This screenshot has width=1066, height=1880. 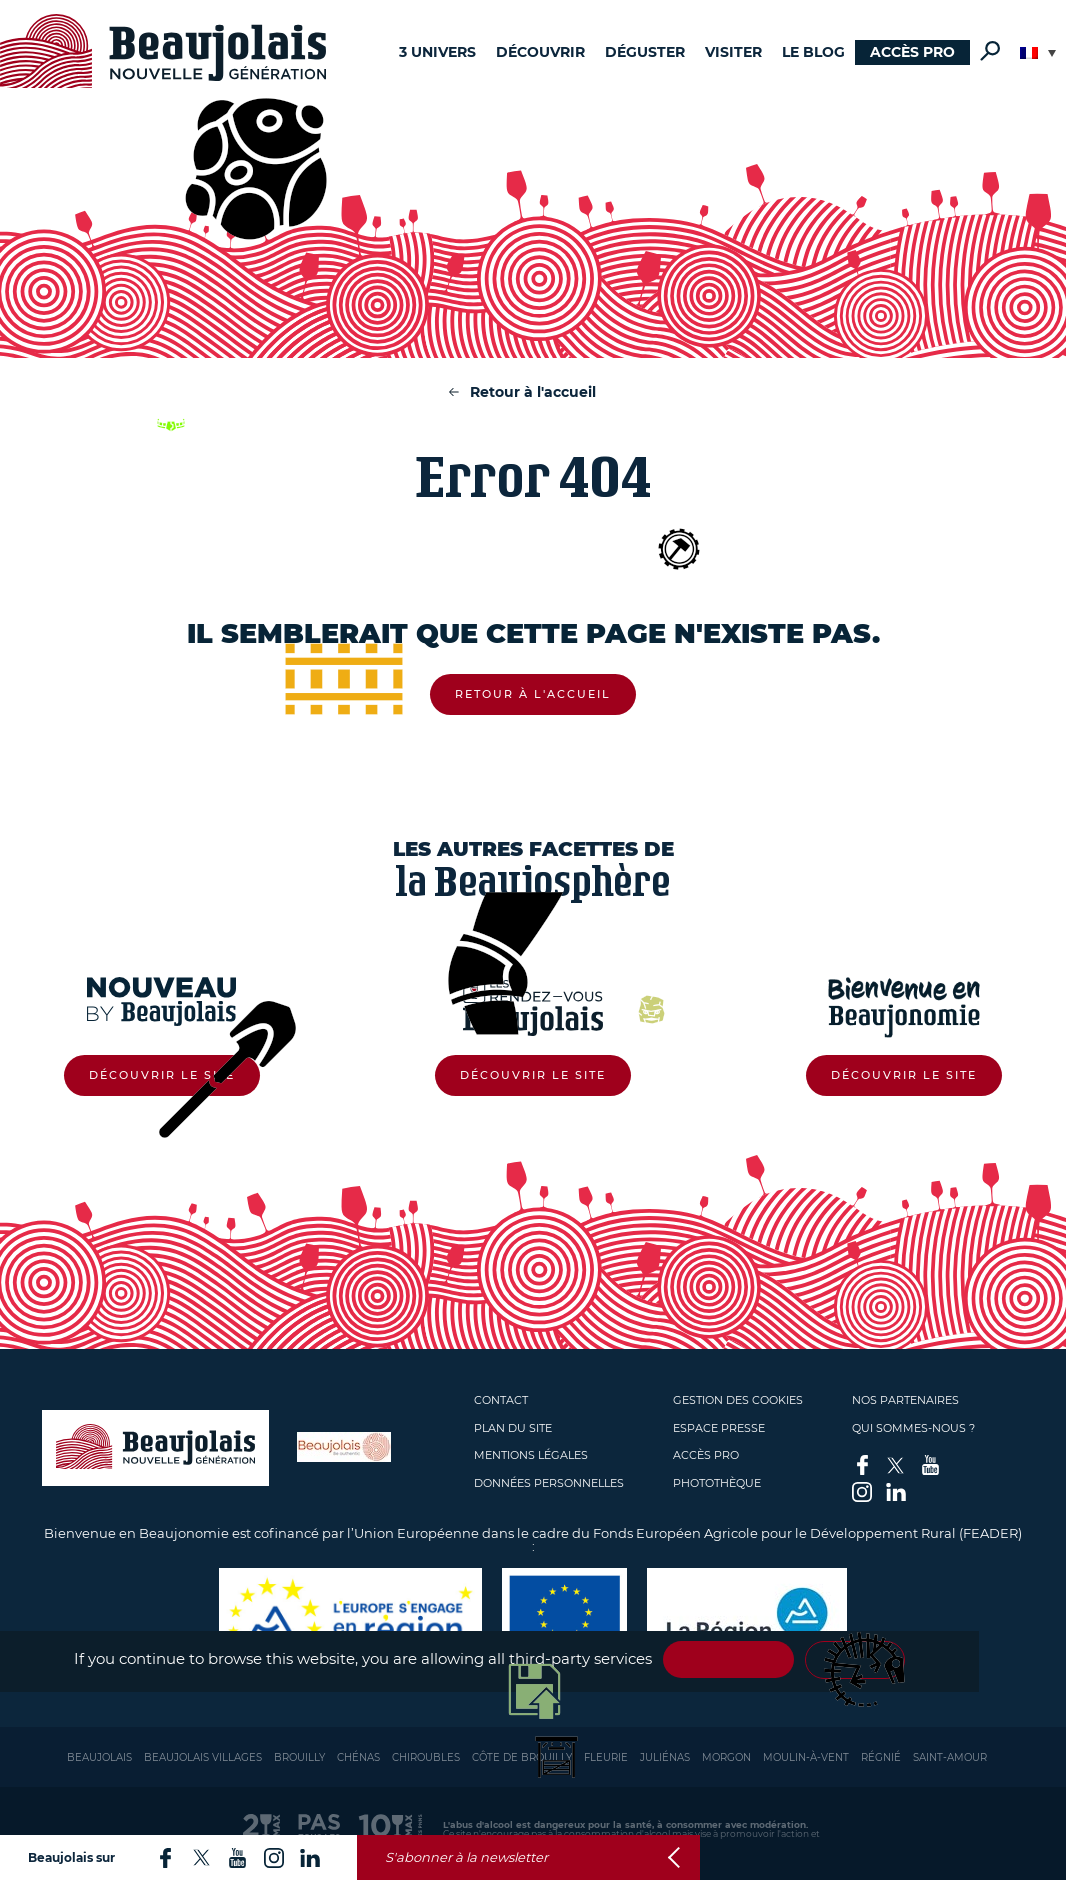 I want to click on access ranch or farm management features, so click(x=556, y=1756).